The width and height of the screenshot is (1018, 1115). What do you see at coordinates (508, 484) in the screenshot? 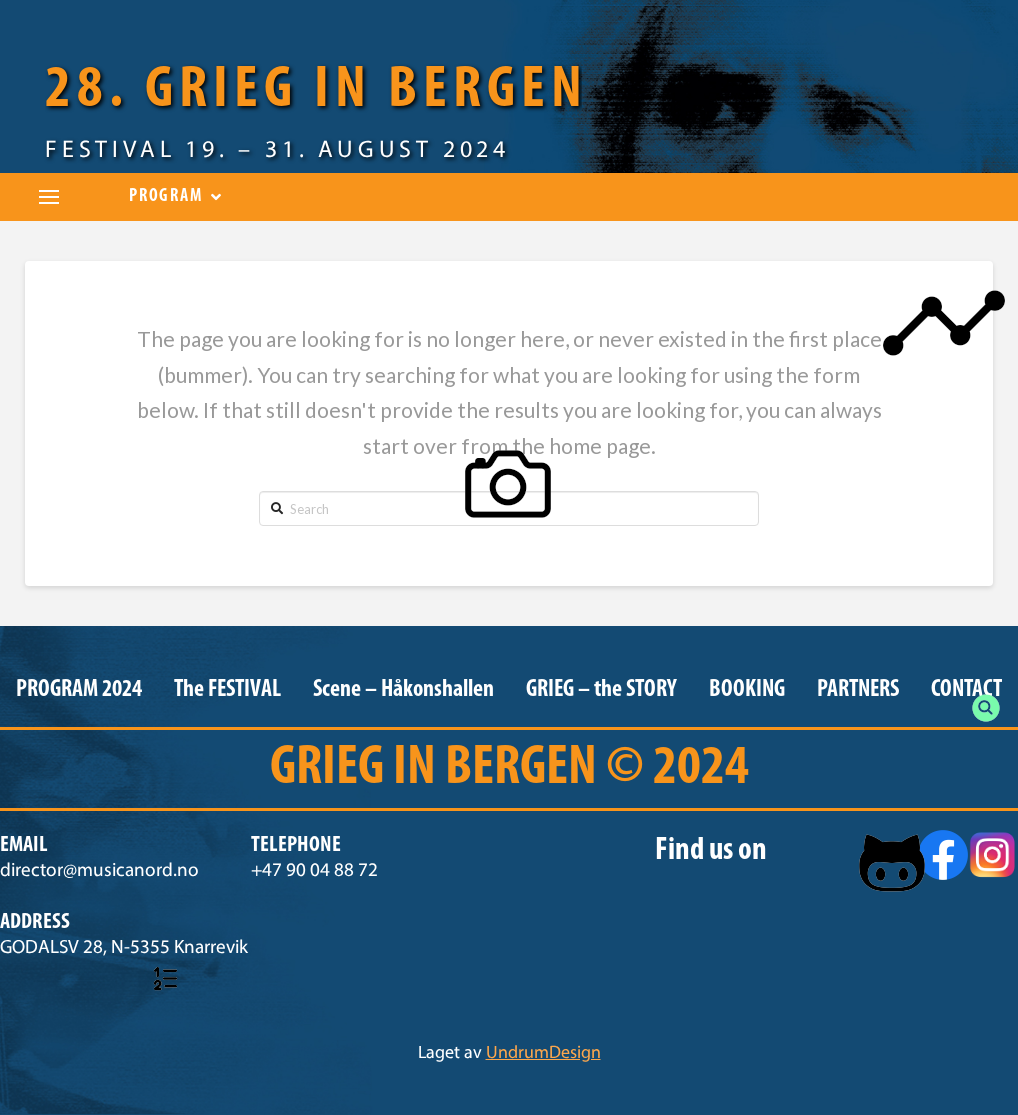
I see `take a photo` at bounding box center [508, 484].